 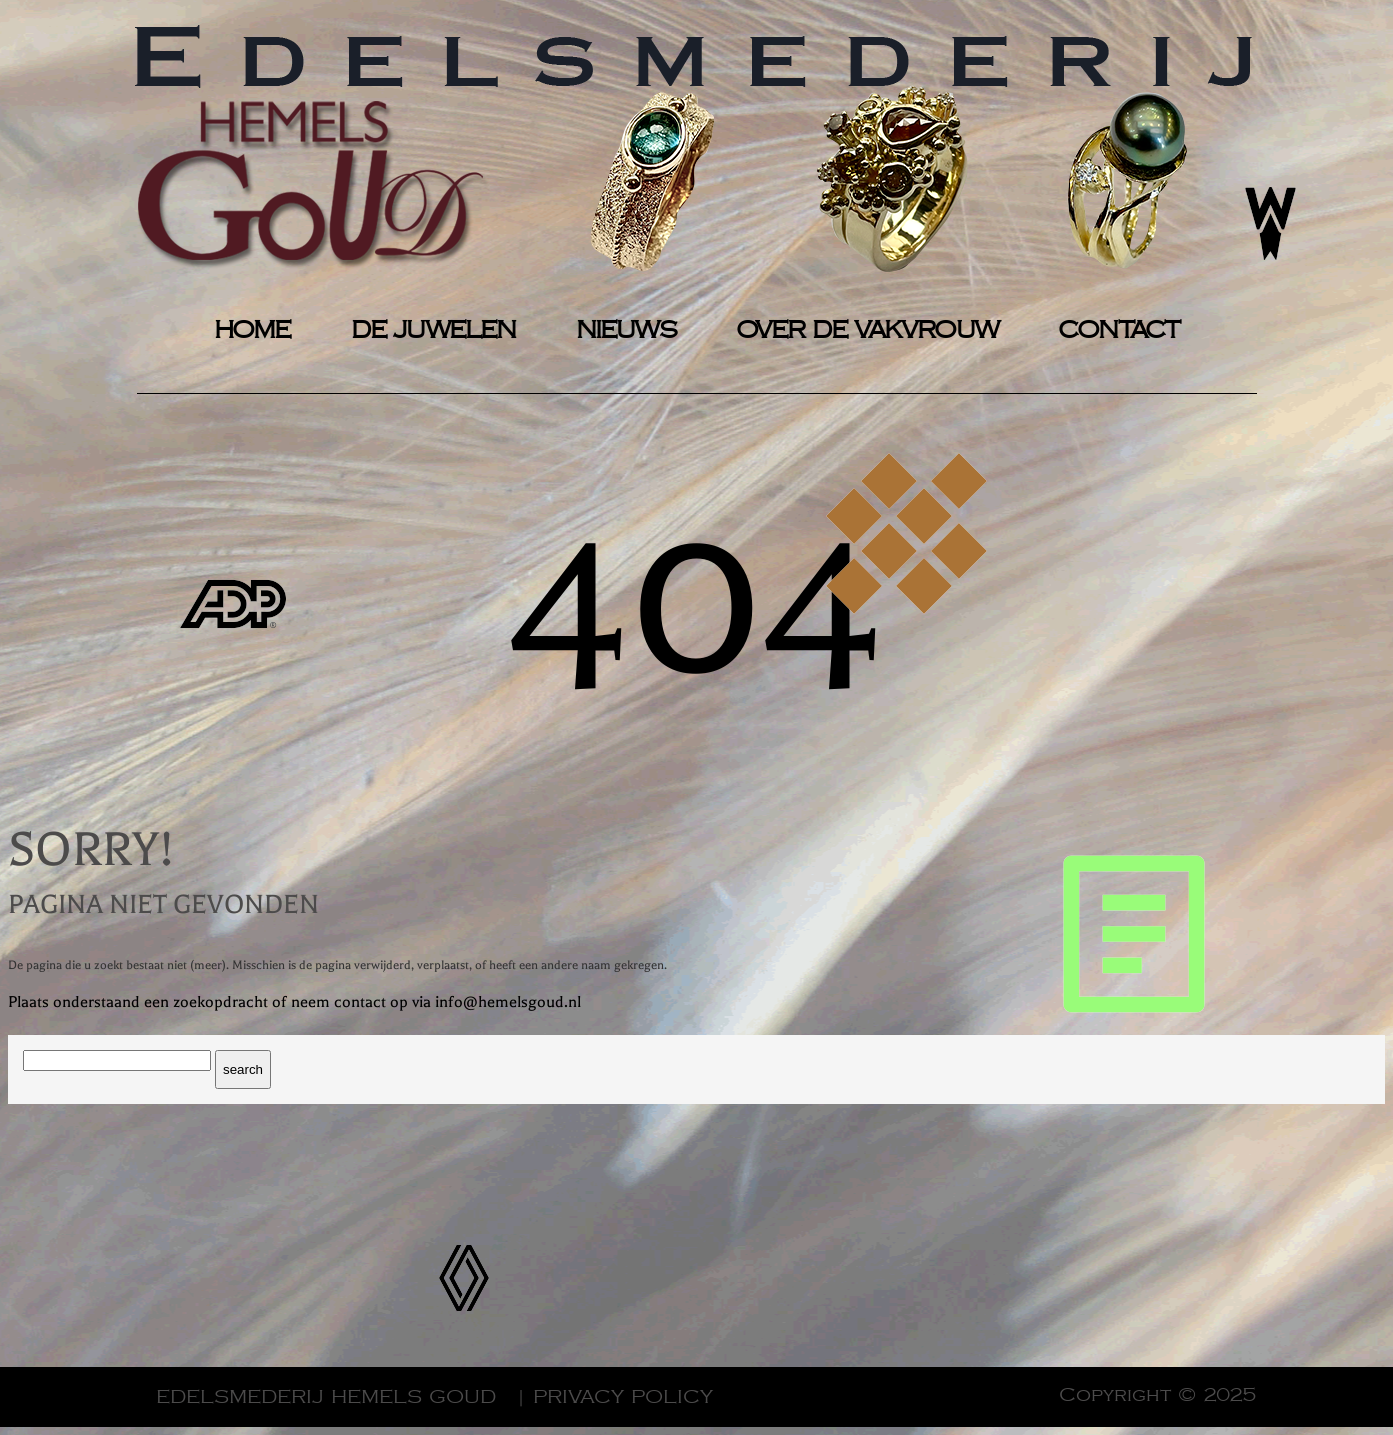 What do you see at coordinates (233, 604) in the screenshot?
I see `access ADP payroll and HR services` at bounding box center [233, 604].